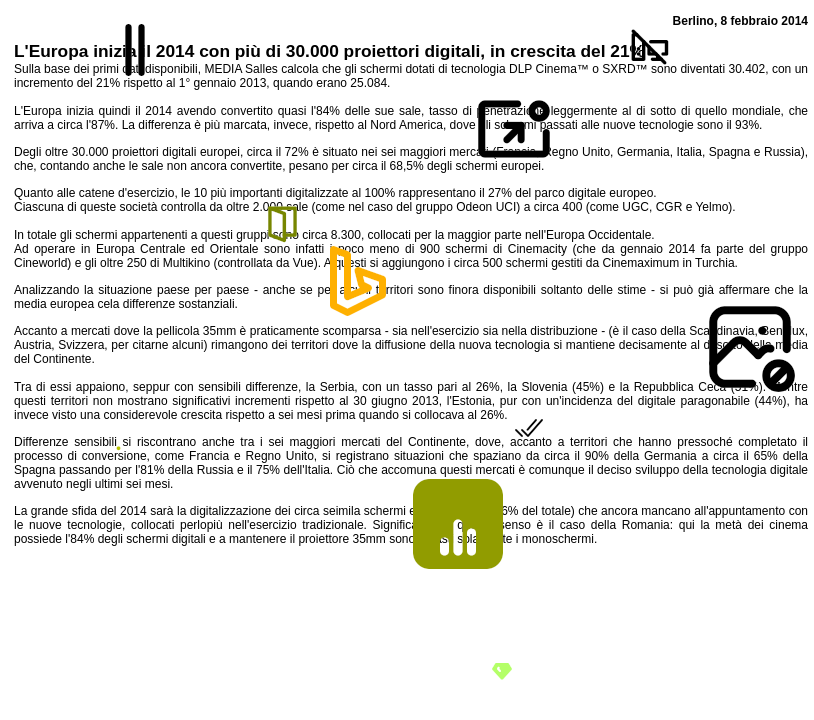 This screenshot has height=720, width=814. What do you see at coordinates (514, 129) in the screenshot?
I see `pin this item to quick access` at bounding box center [514, 129].